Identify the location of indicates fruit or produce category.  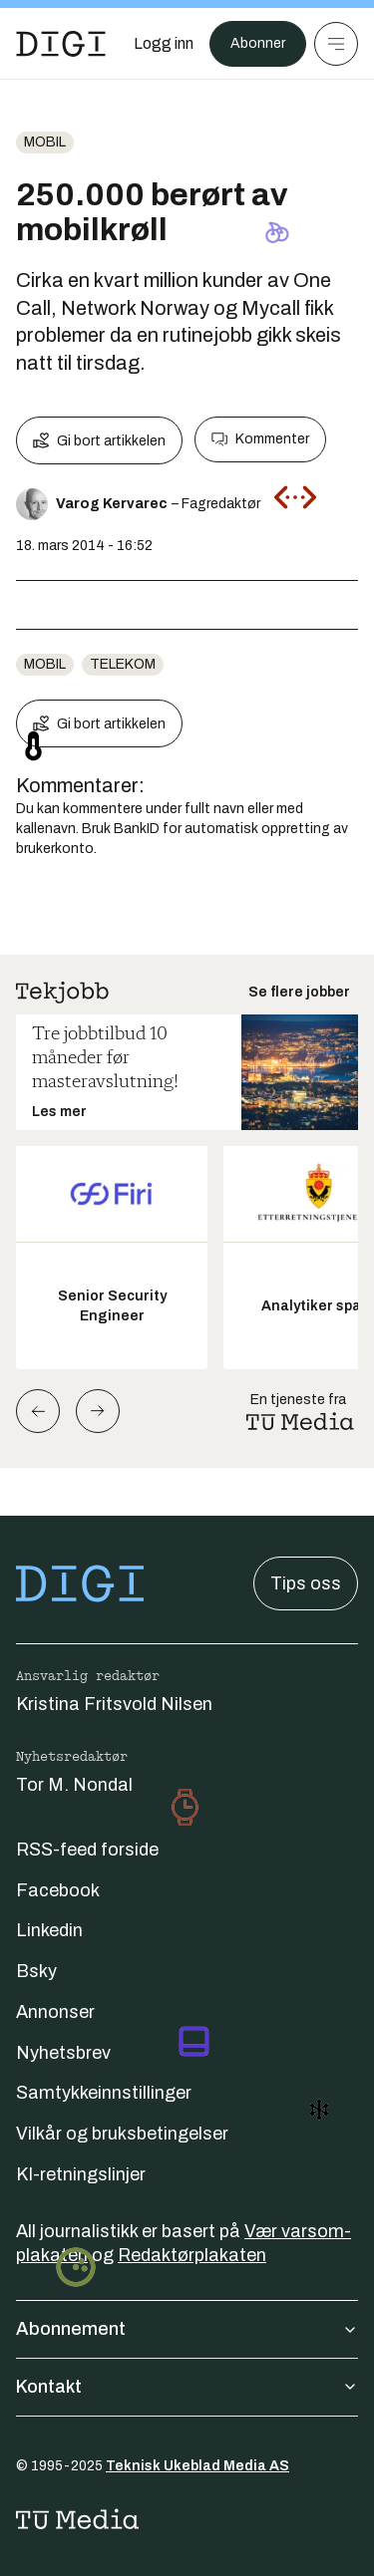
(276, 232).